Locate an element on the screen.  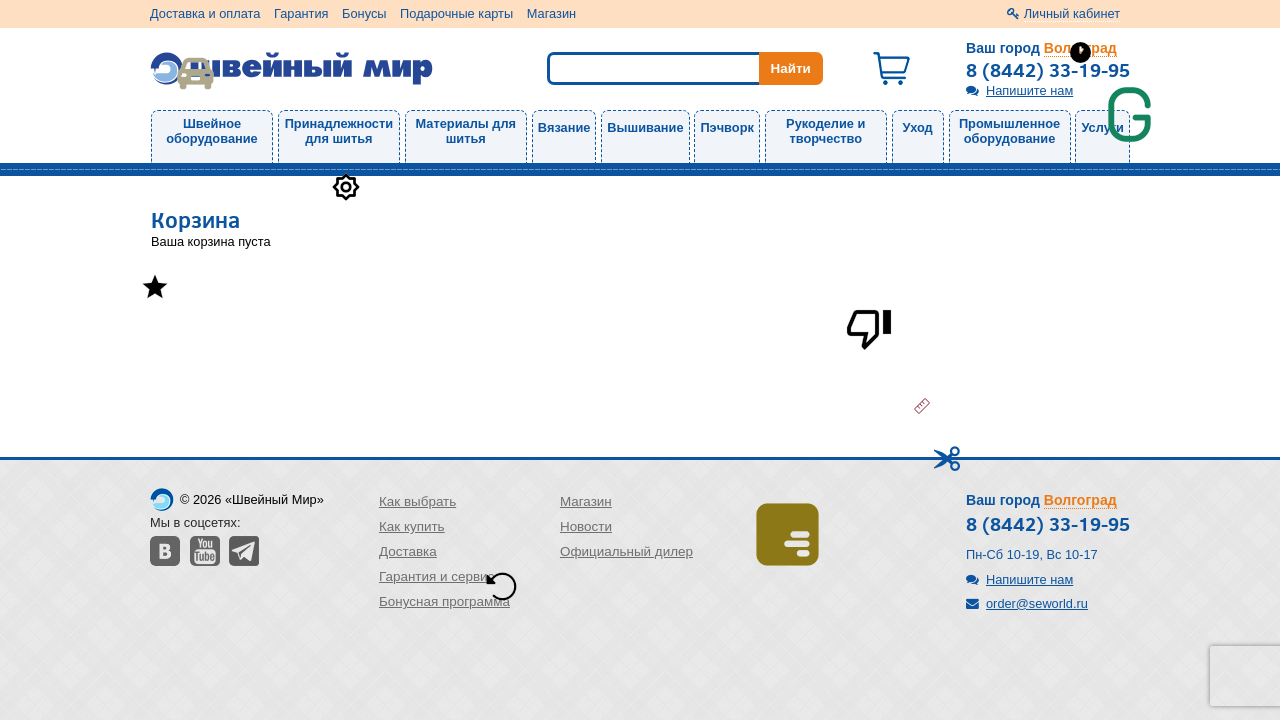
align content to bottom-right of container is located at coordinates (787, 534).